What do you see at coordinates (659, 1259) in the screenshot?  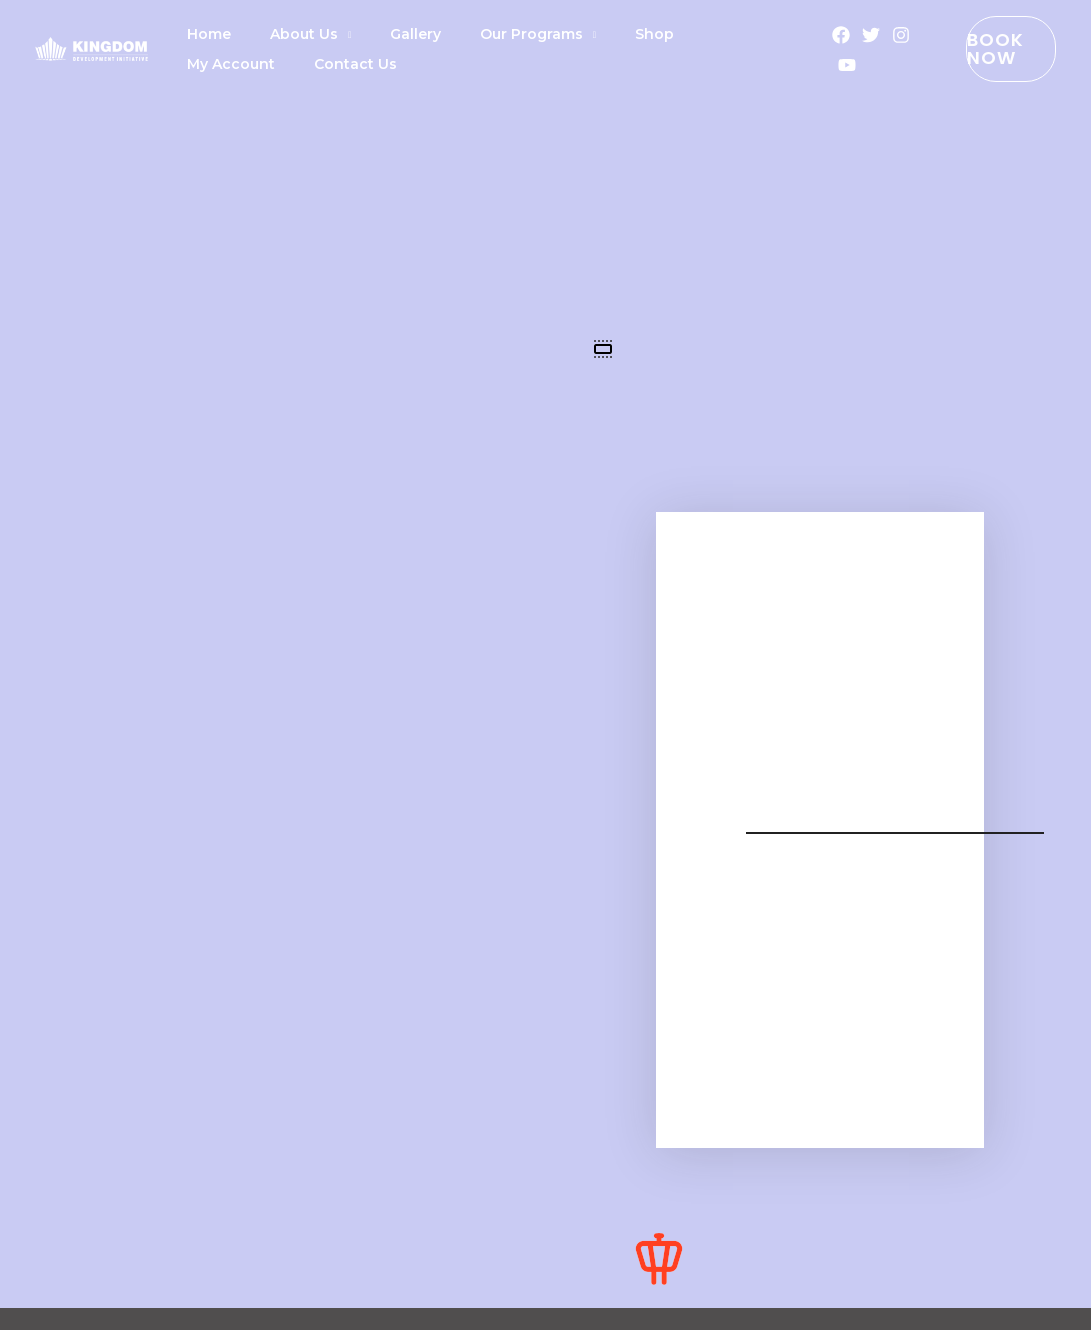 I see `access air traffic control features` at bounding box center [659, 1259].